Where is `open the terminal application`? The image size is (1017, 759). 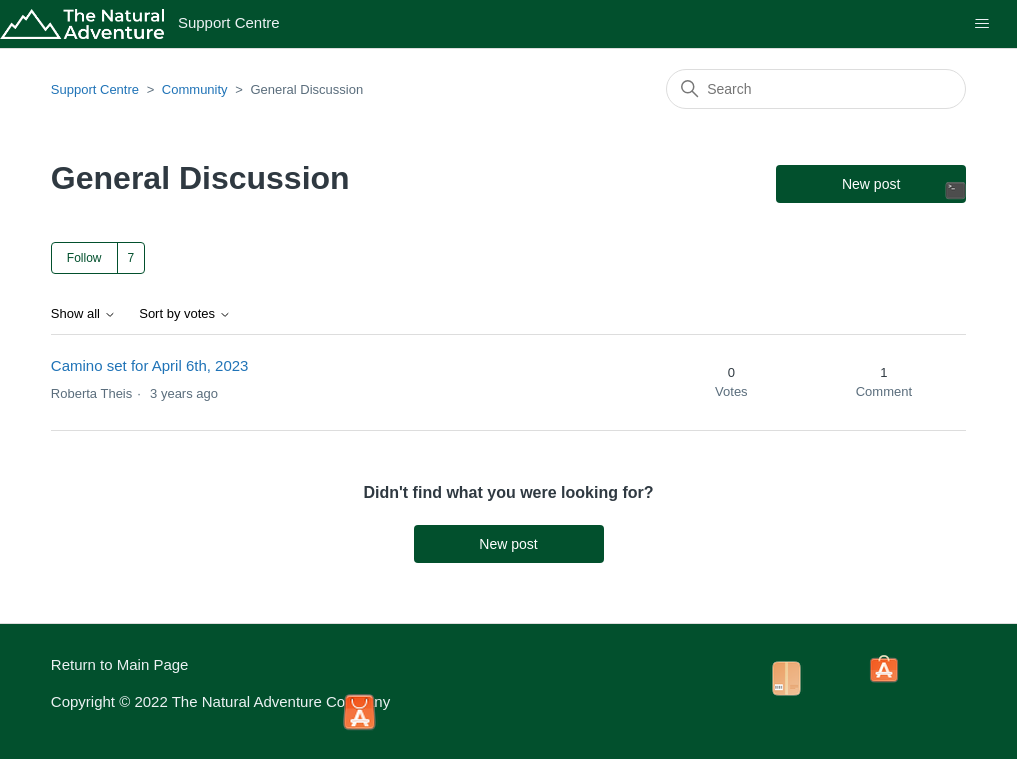 open the terminal application is located at coordinates (955, 190).